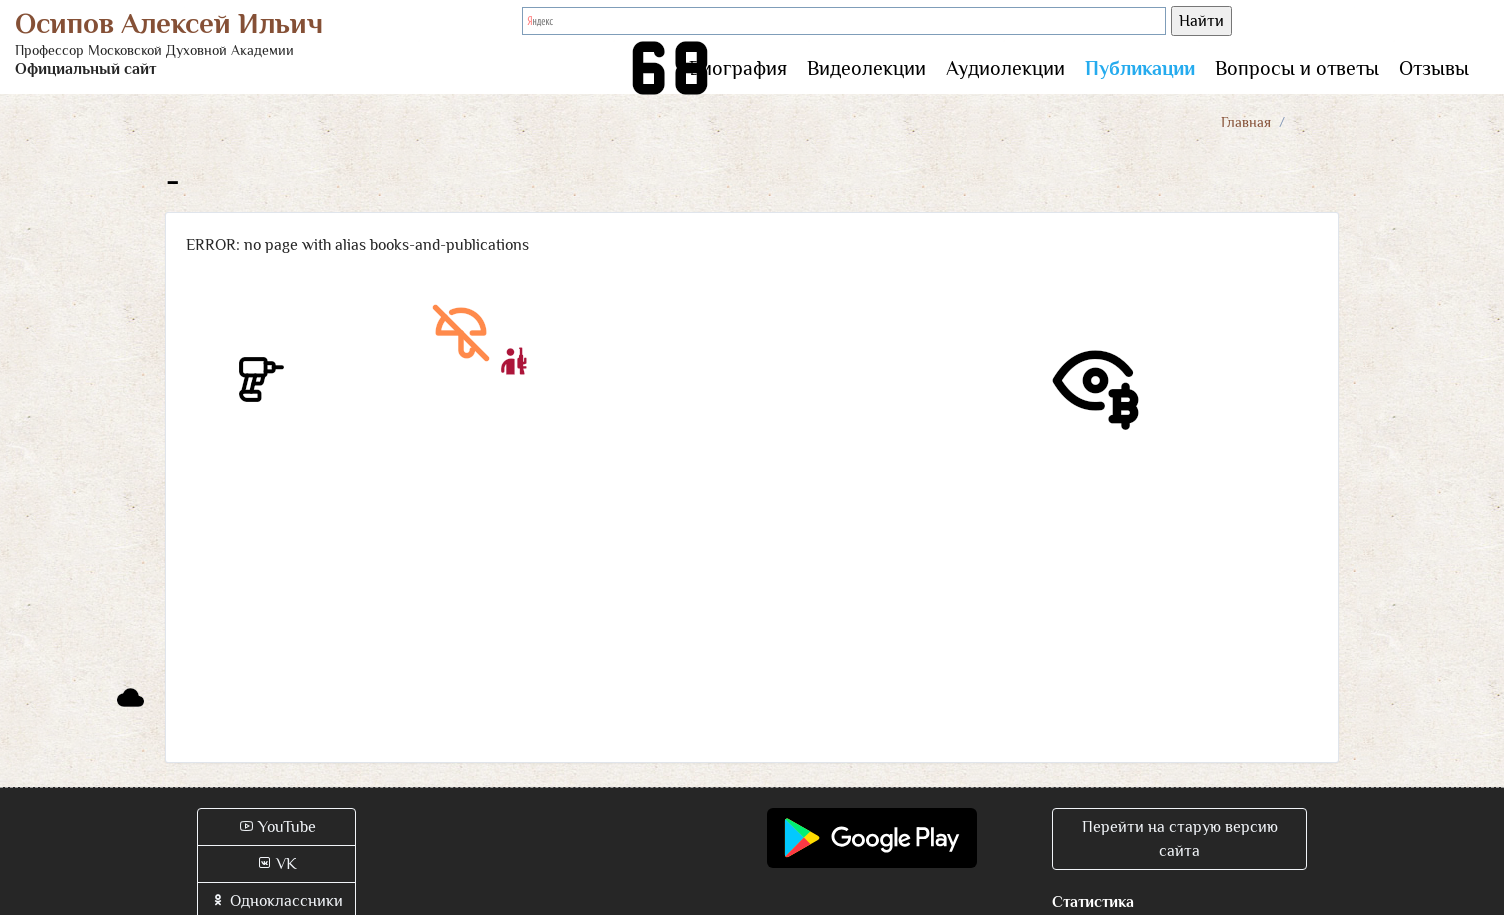  I want to click on weather protection disabled, so click(461, 333).